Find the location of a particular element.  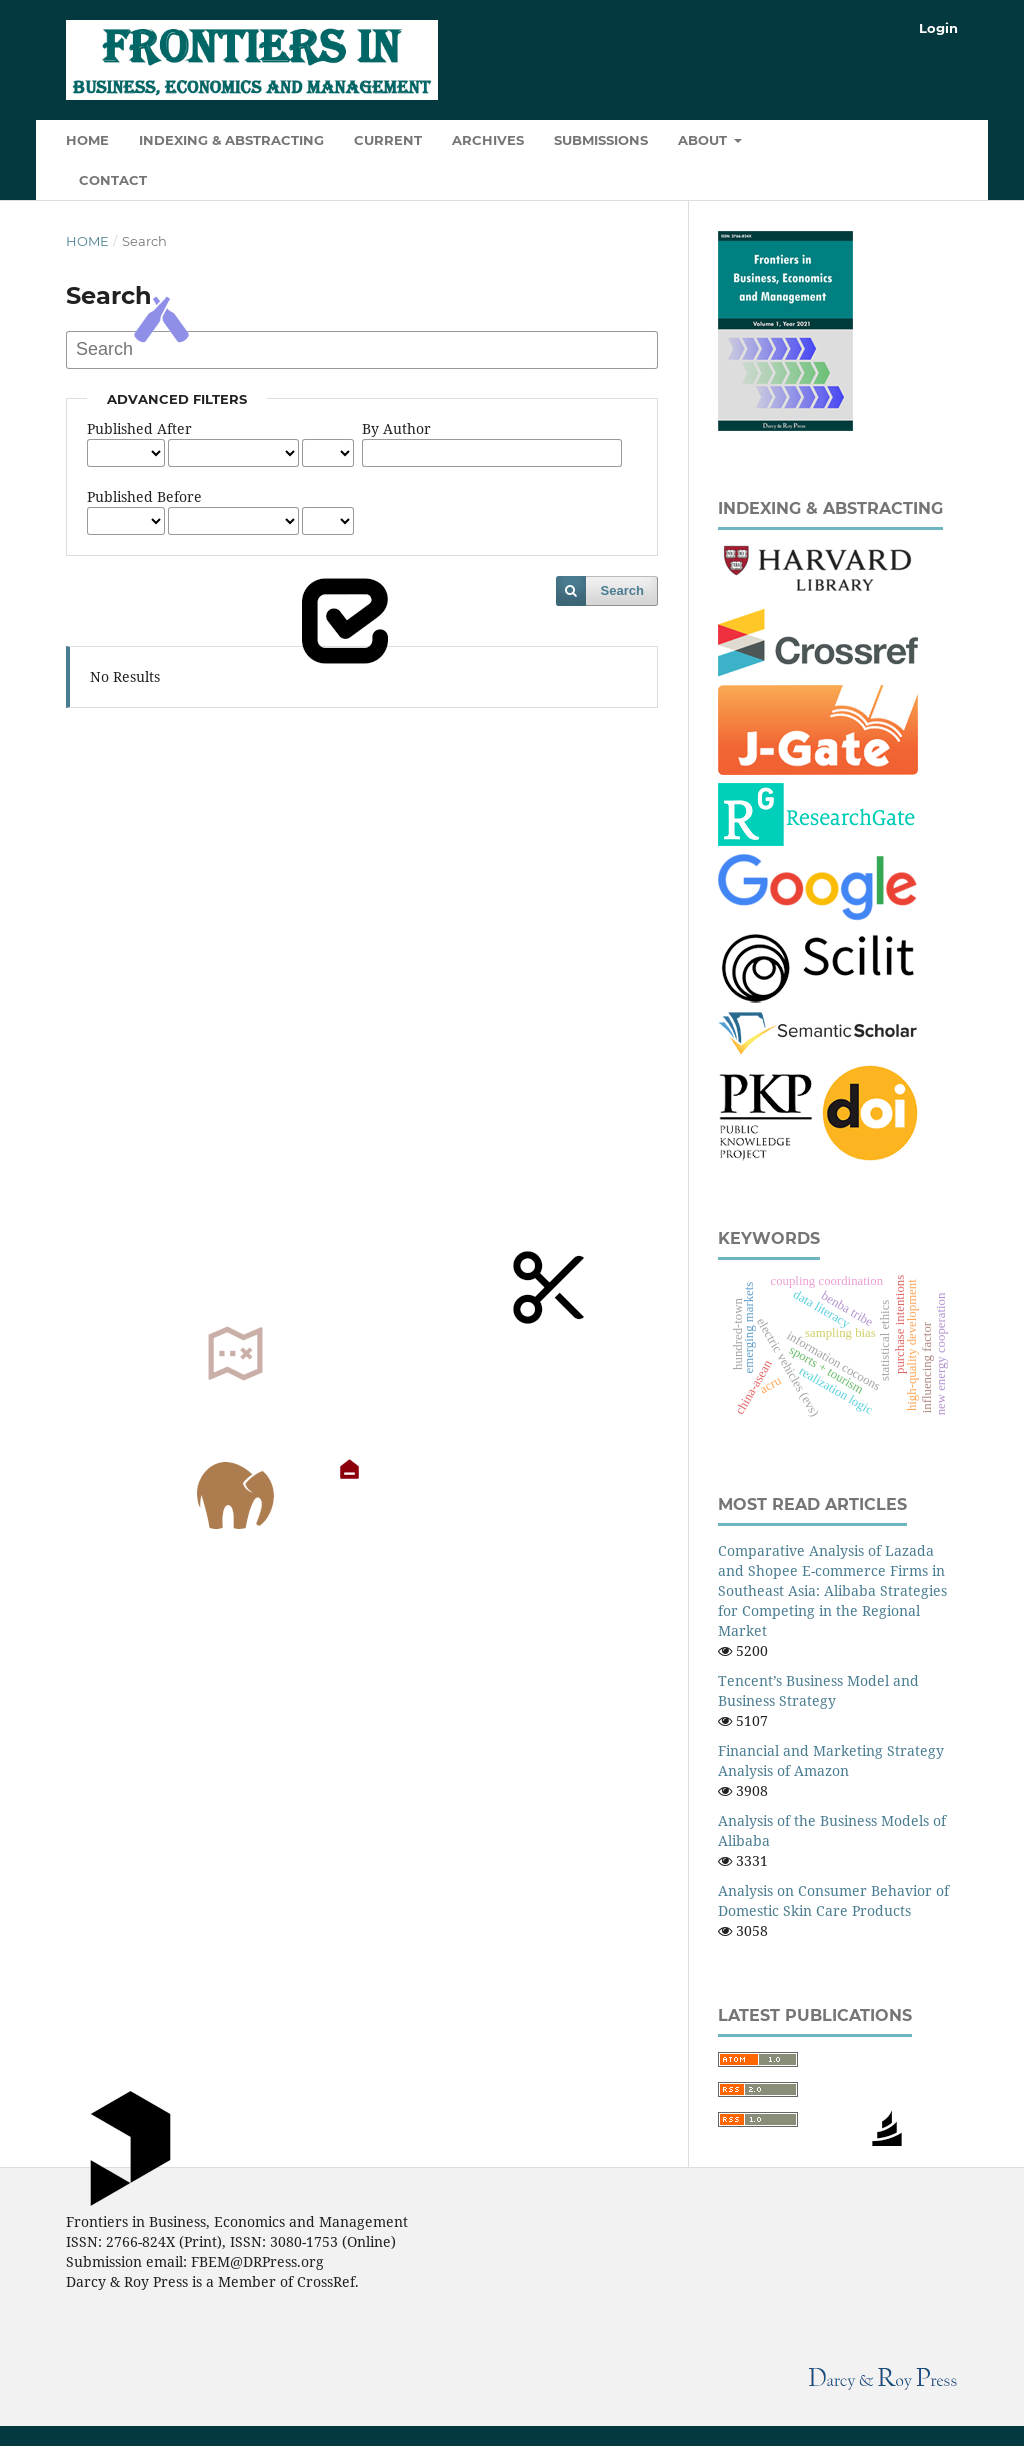

open the Printables 3D printing community website is located at coordinates (130, 2148).